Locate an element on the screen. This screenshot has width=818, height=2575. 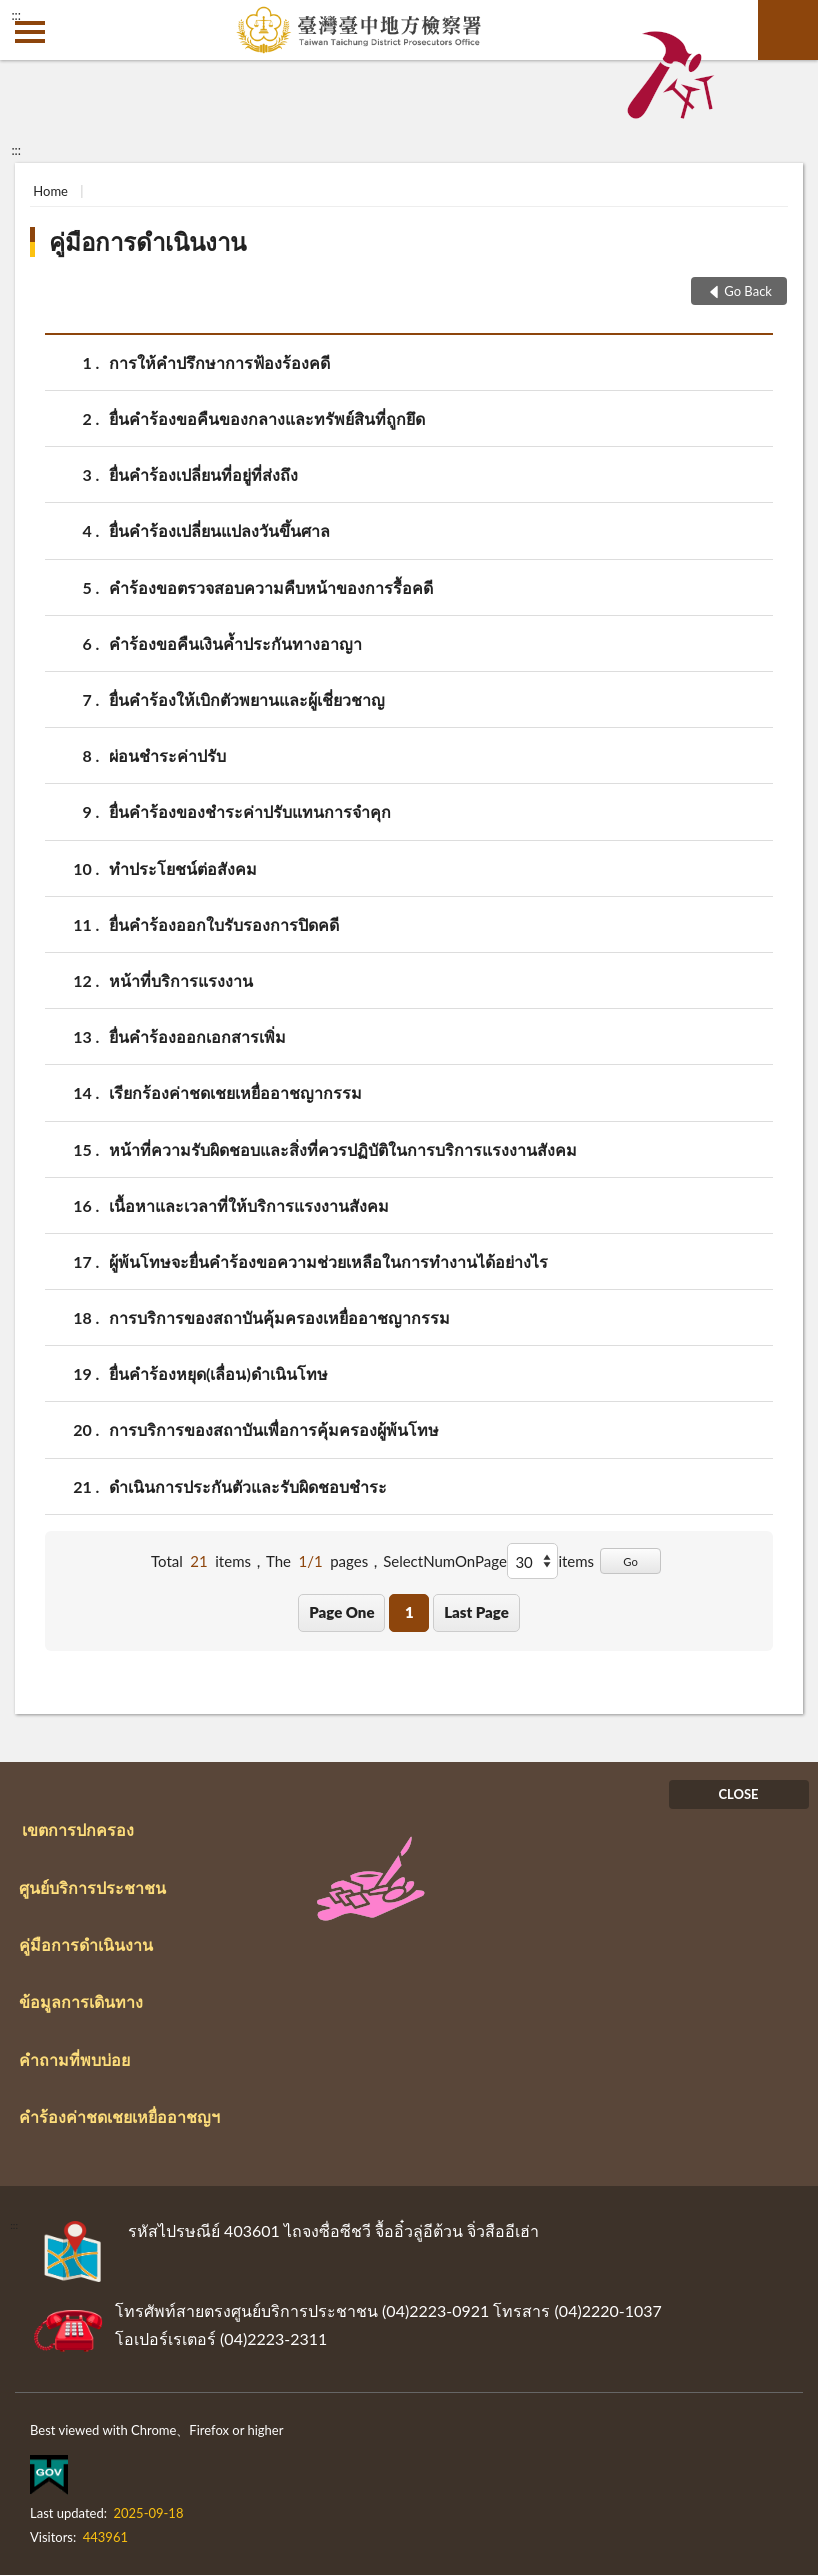
browse charcuterie or appetizer menu options is located at coordinates (370, 1884).